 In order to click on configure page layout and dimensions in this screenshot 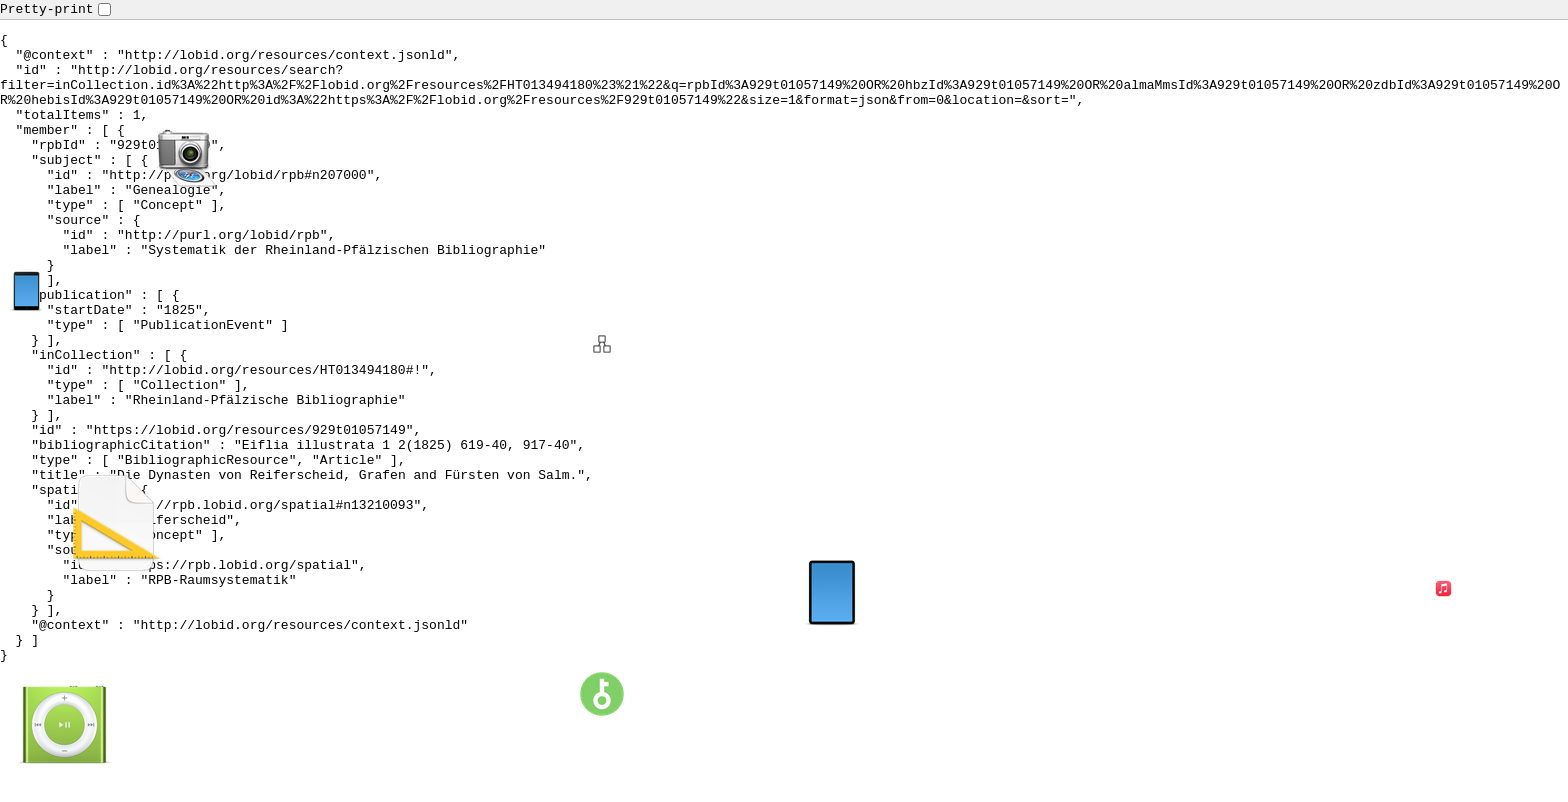, I will do `click(116, 523)`.